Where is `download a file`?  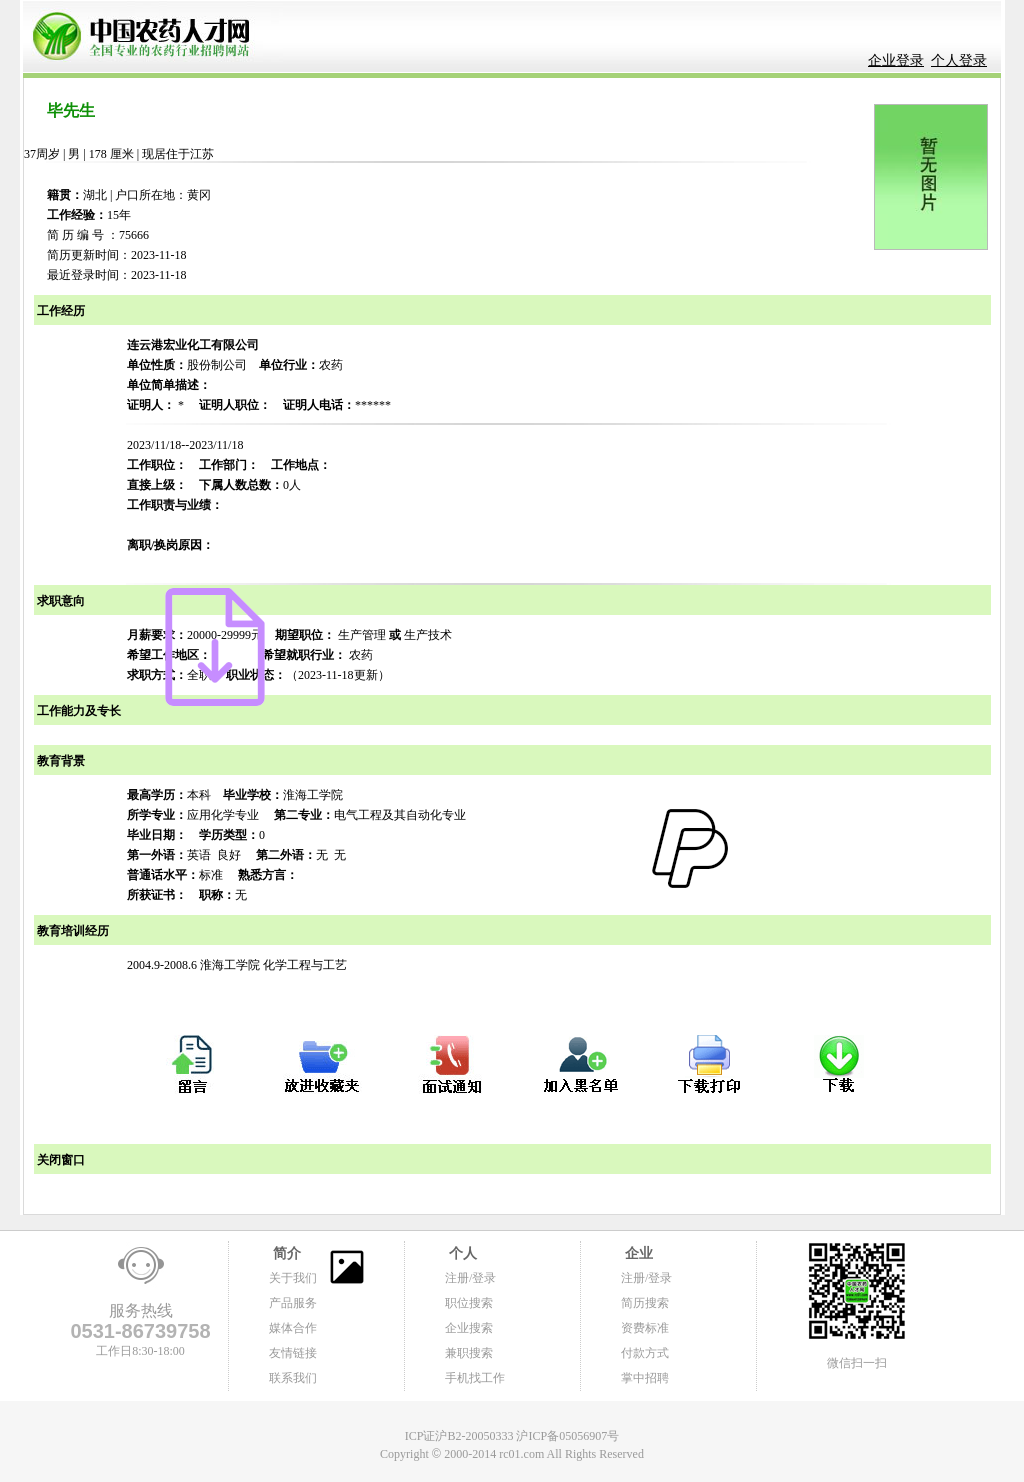 download a file is located at coordinates (215, 647).